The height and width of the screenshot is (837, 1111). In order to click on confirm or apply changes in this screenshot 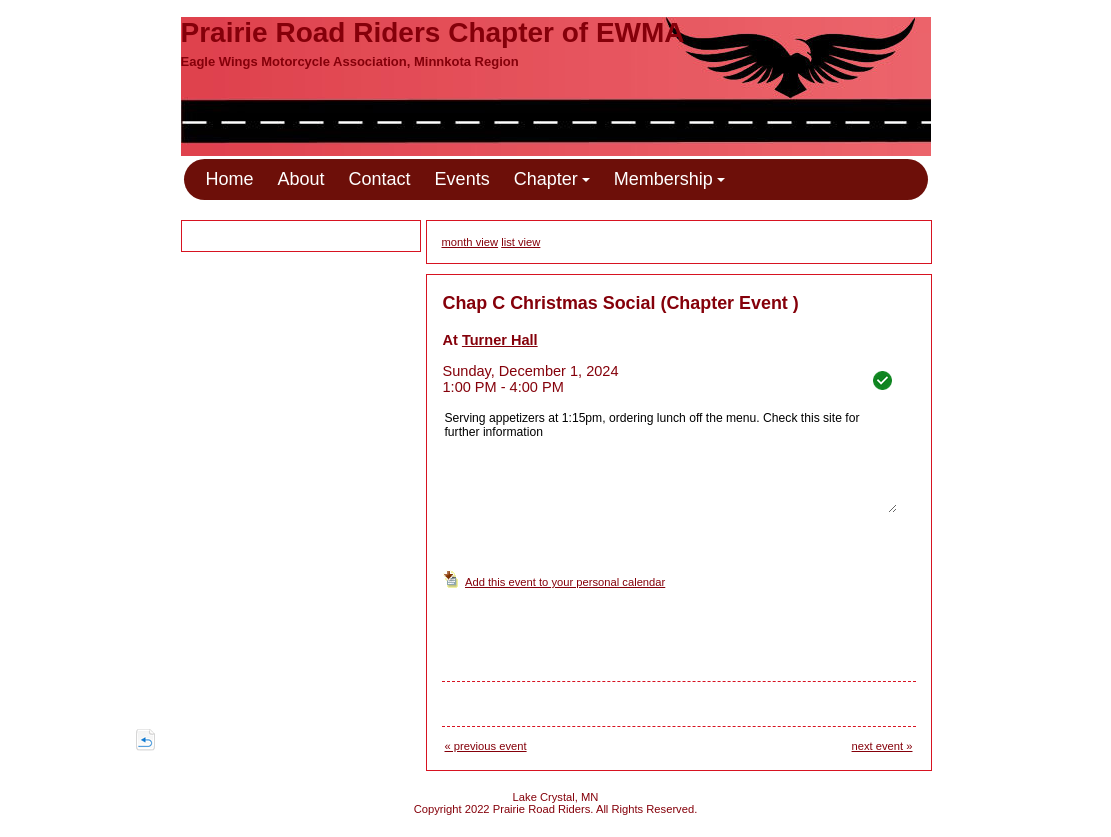, I will do `click(882, 380)`.